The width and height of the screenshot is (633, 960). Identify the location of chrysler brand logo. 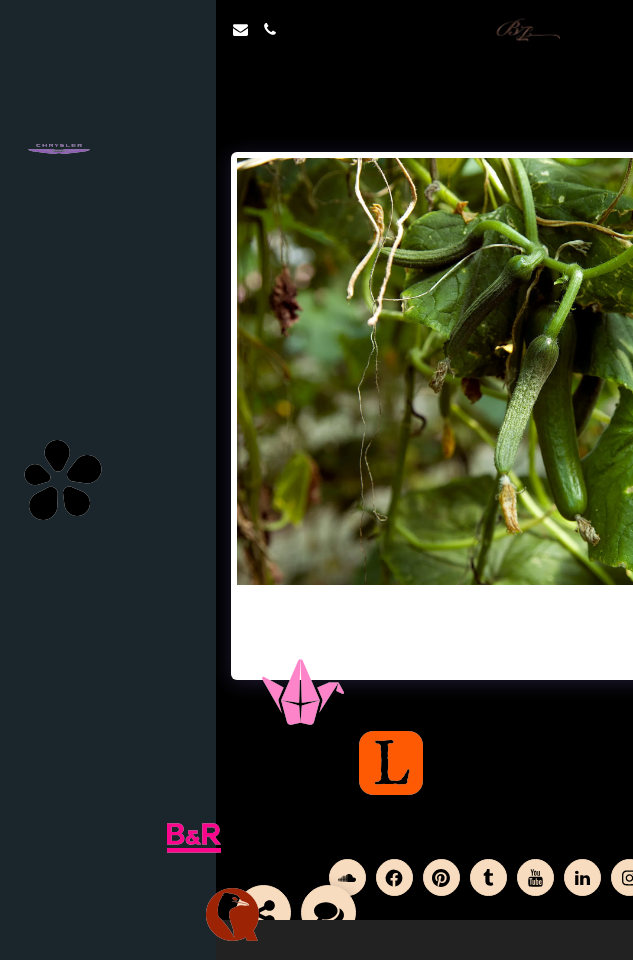
(59, 149).